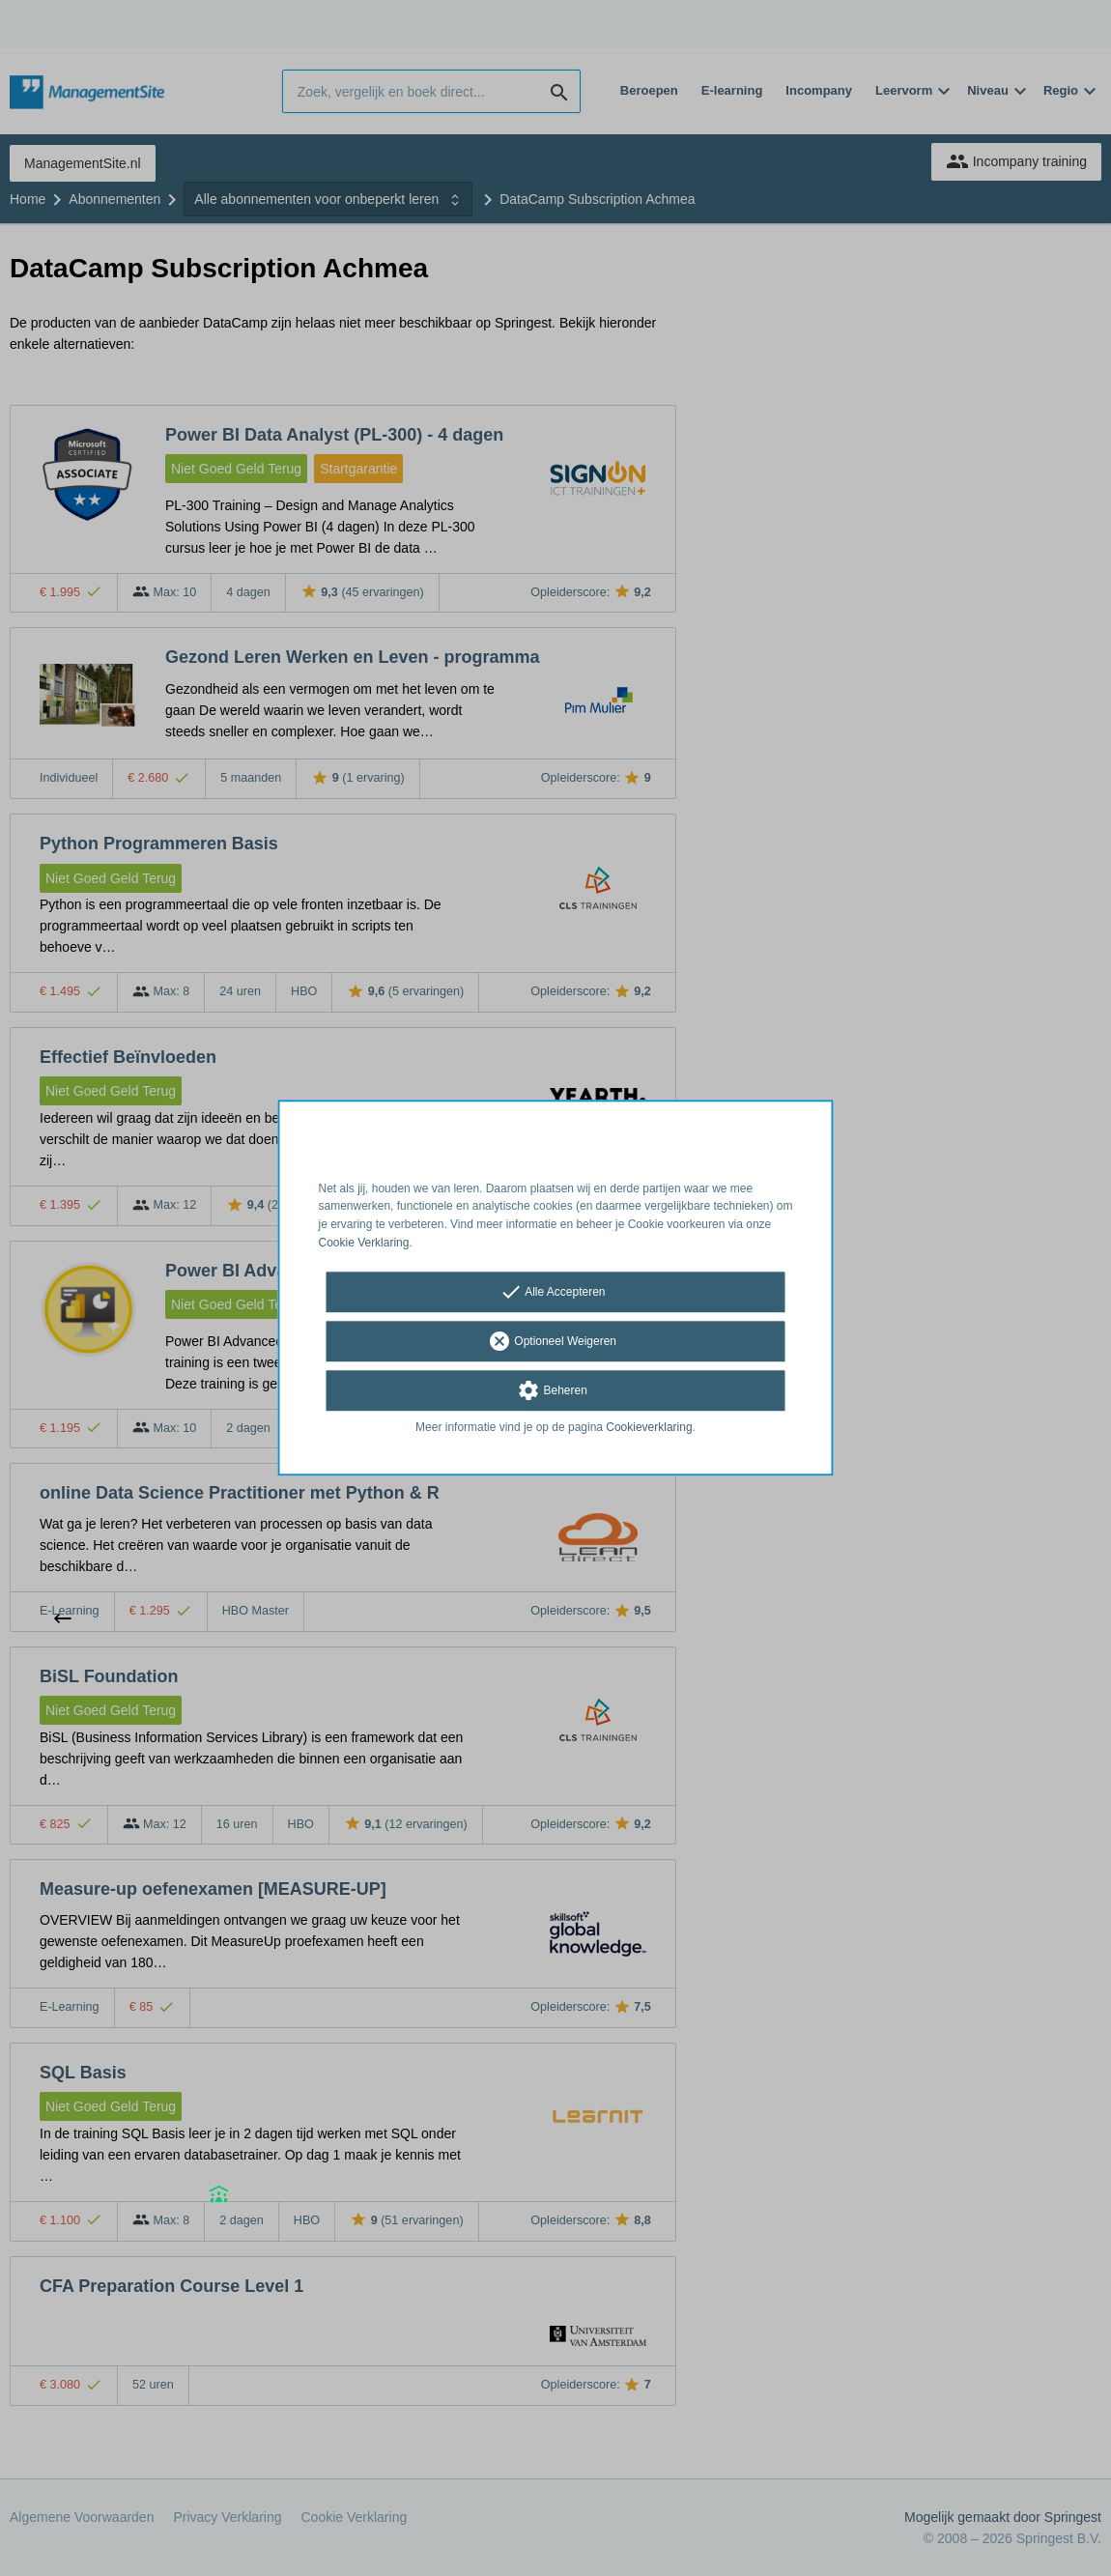 The height and width of the screenshot is (2576, 1111). I want to click on view household or family members, so click(218, 2194).